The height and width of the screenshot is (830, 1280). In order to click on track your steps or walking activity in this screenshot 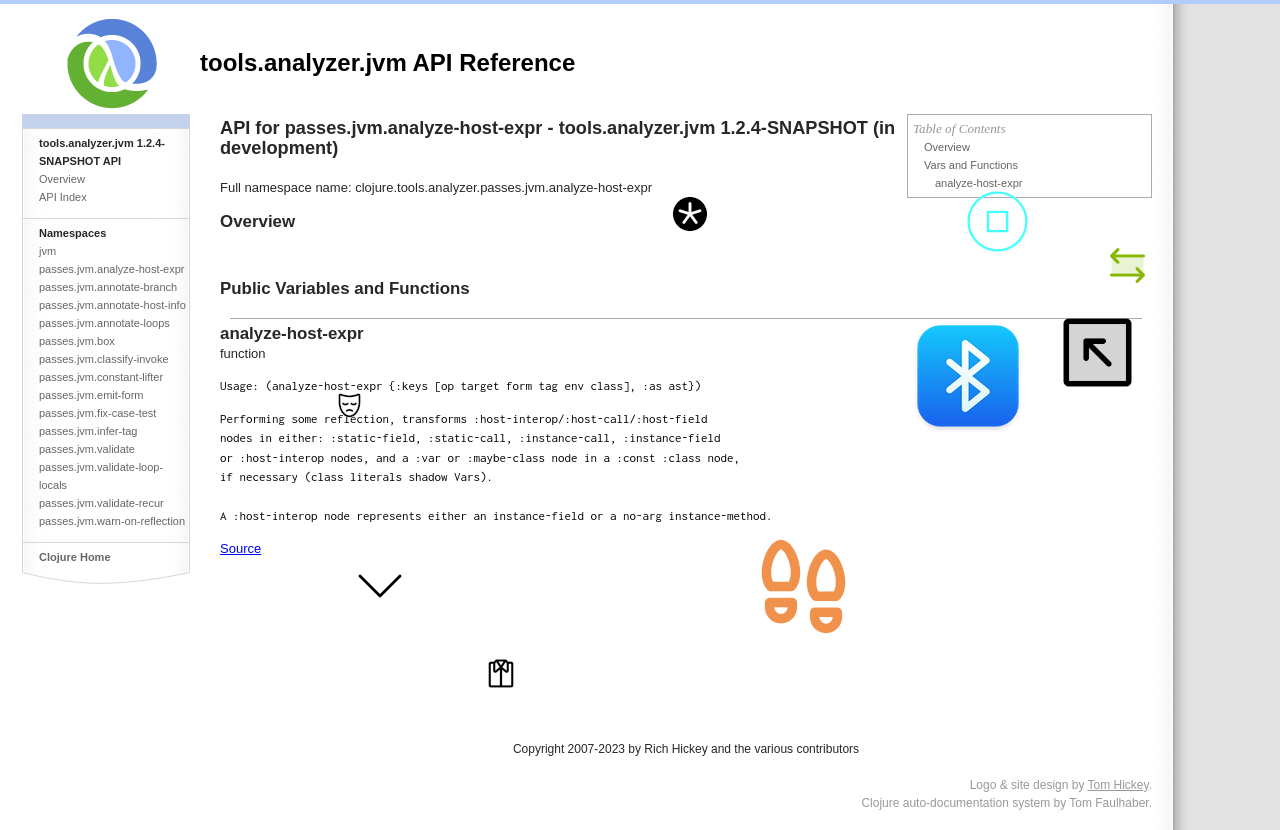, I will do `click(803, 586)`.